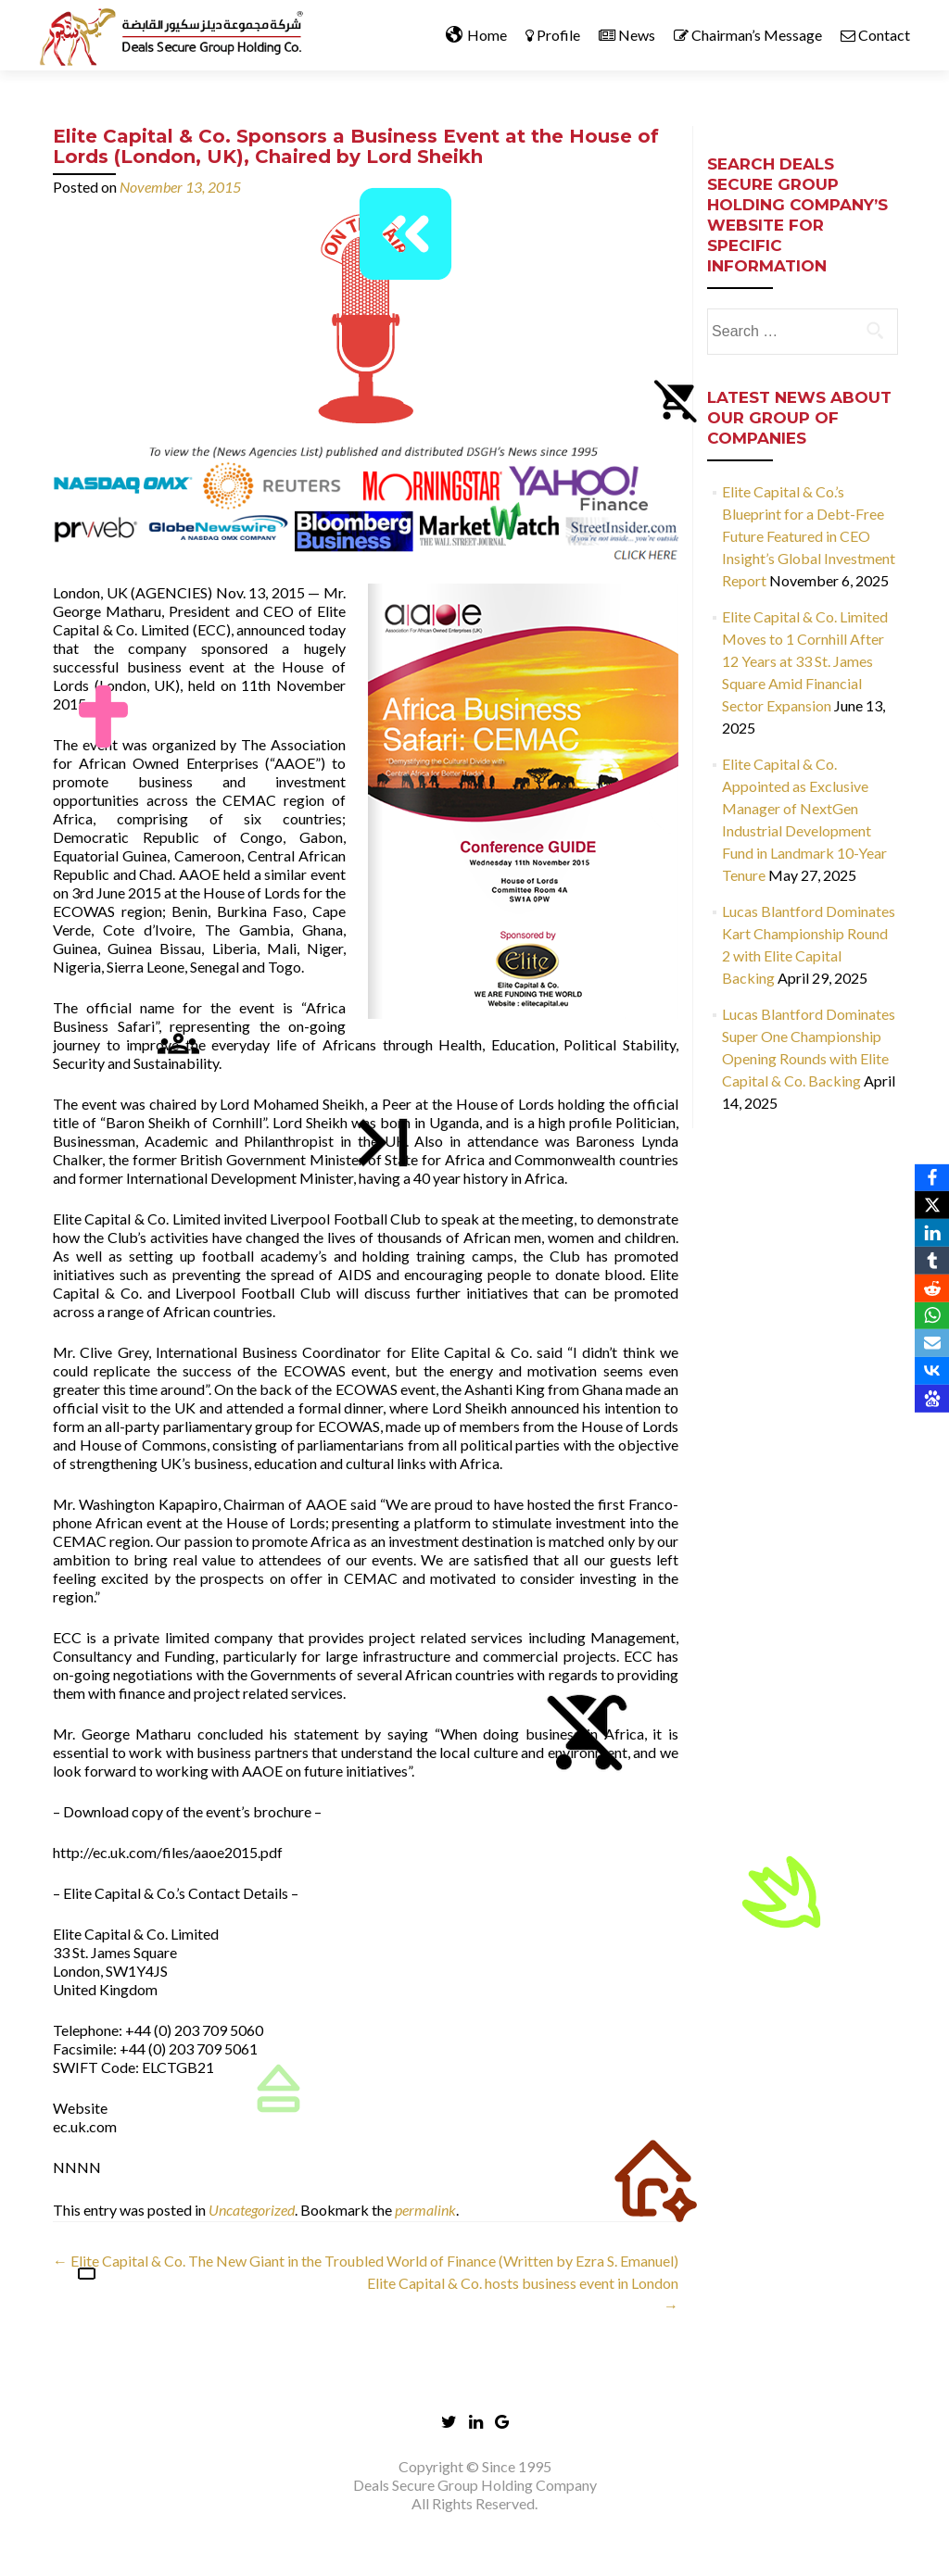  Describe the element at coordinates (652, 2178) in the screenshot. I see `access smart home features` at that location.